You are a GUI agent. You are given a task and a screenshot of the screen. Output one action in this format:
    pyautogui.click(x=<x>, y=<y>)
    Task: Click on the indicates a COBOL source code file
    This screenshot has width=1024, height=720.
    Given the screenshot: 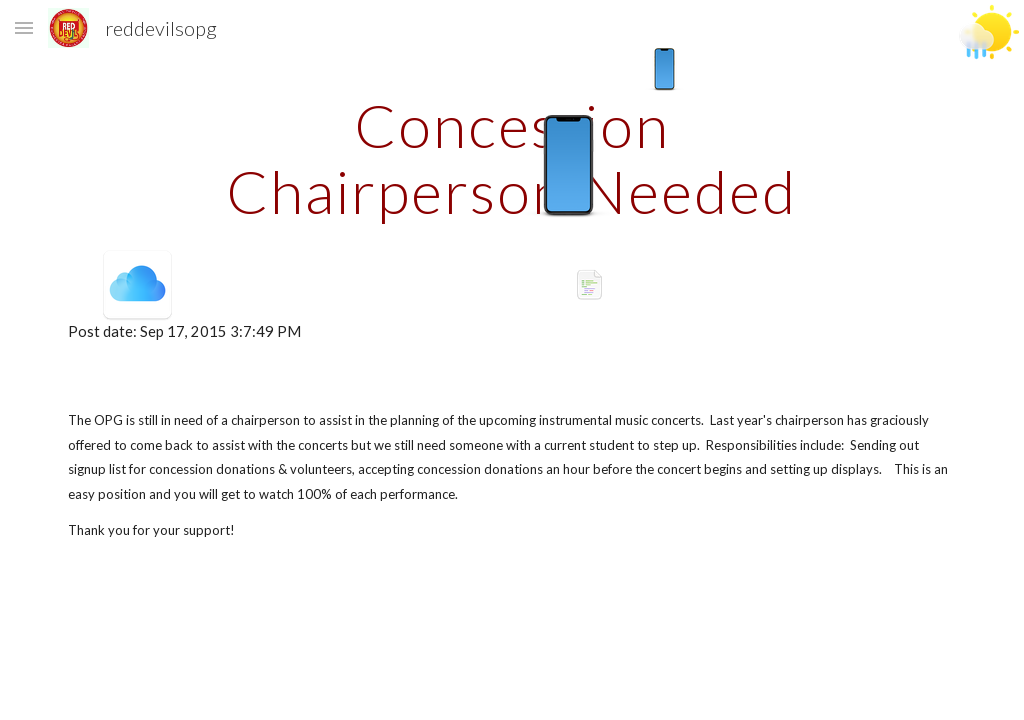 What is the action you would take?
    pyautogui.click(x=589, y=284)
    